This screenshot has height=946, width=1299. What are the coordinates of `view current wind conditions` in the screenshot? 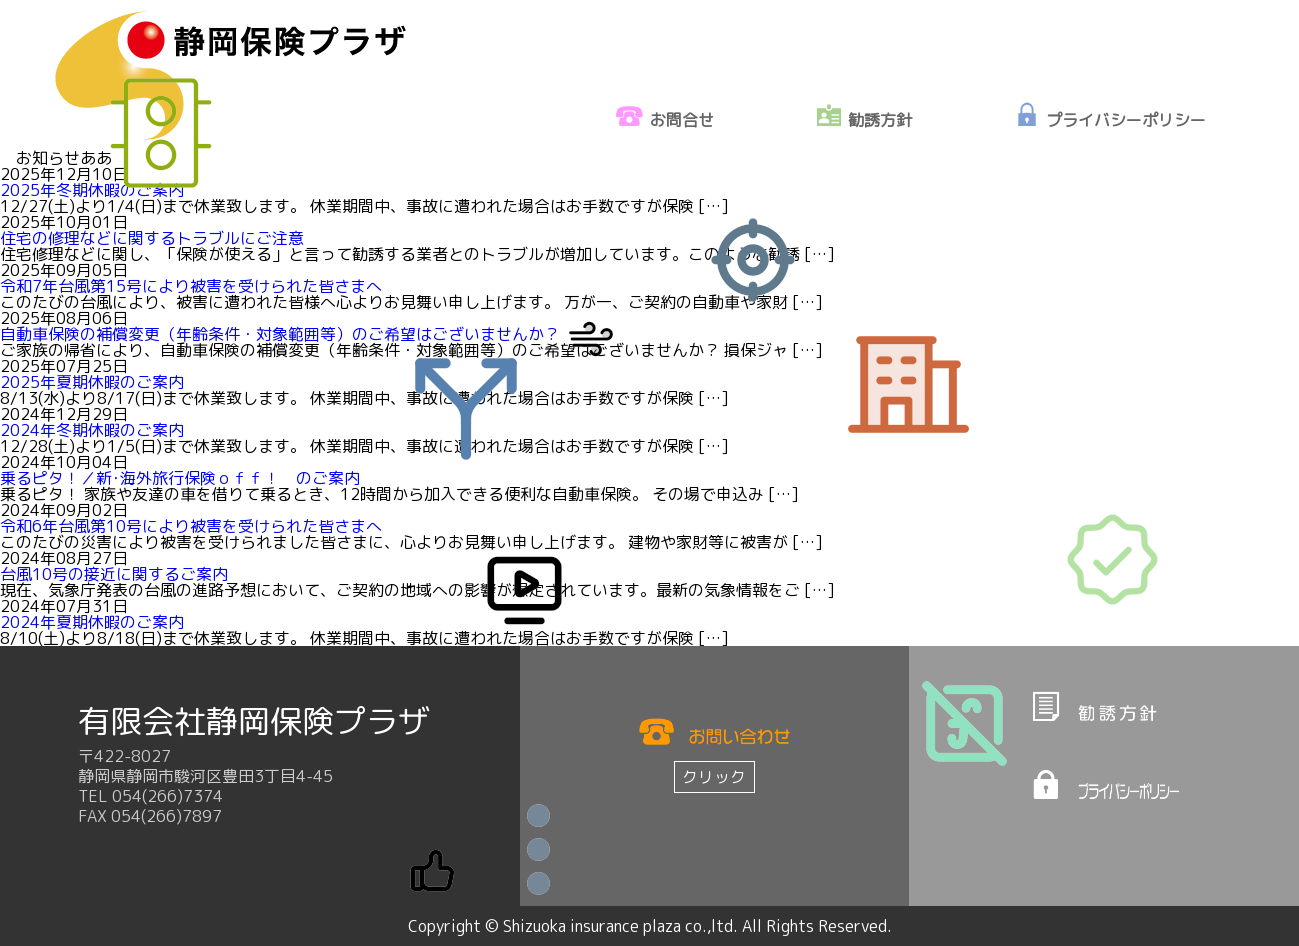 It's located at (591, 339).